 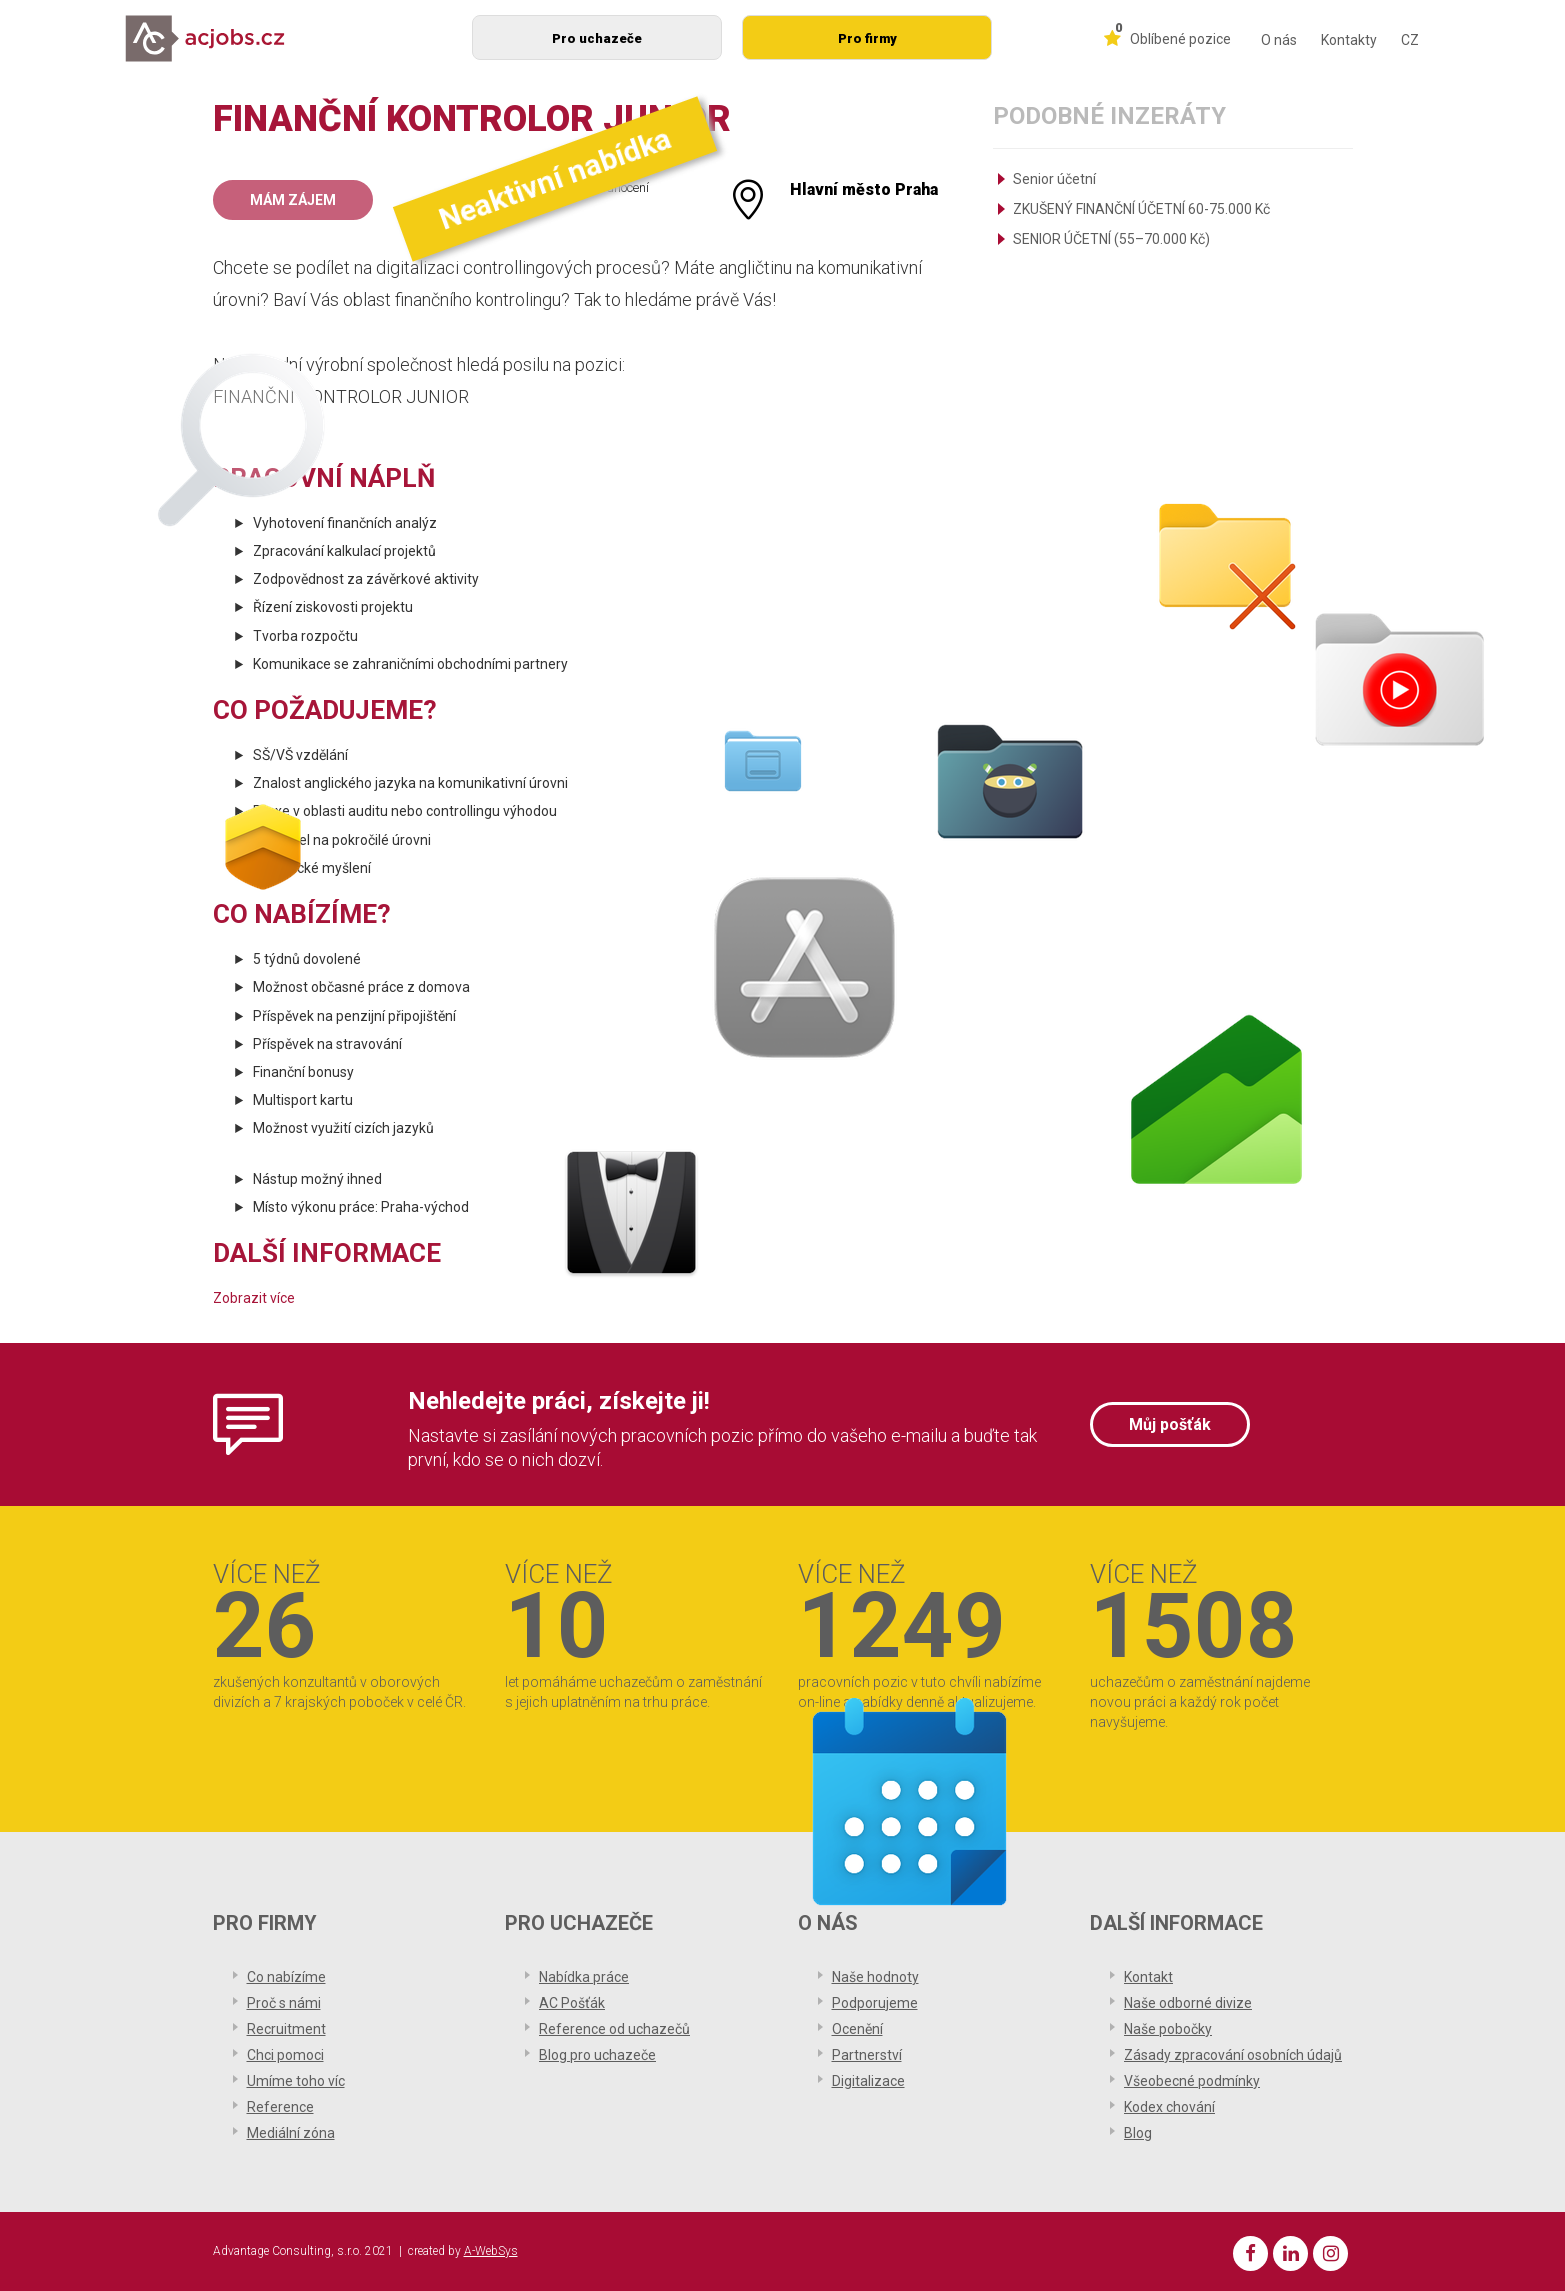 I want to click on delete a folder, so click(x=1225, y=559).